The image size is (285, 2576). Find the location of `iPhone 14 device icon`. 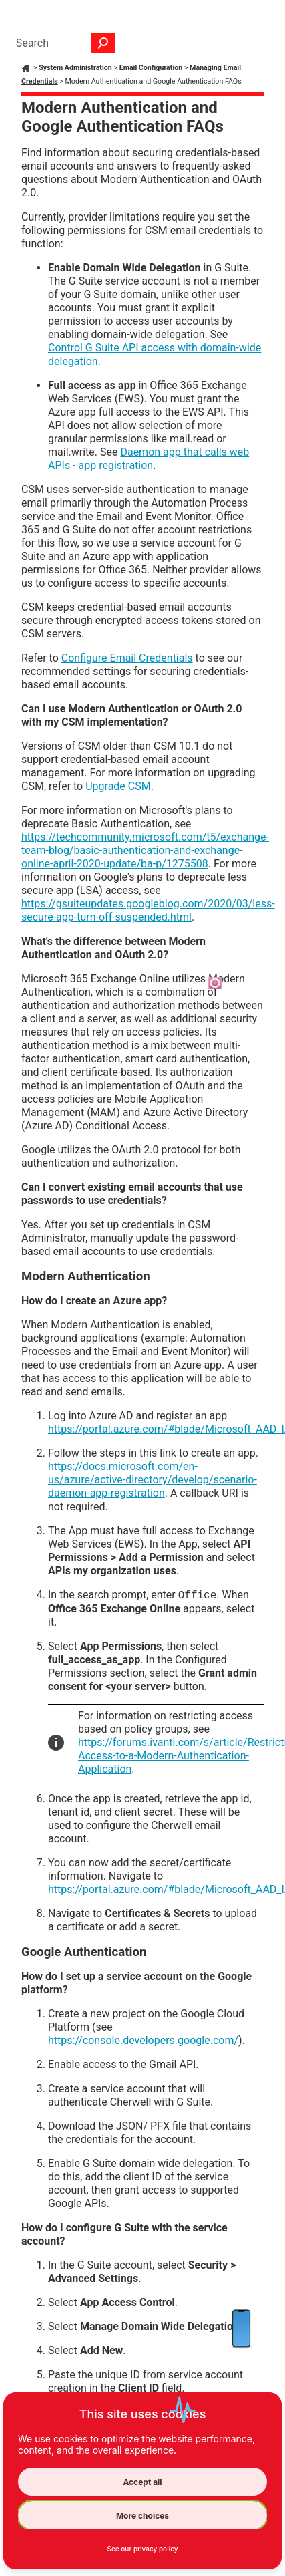

iPhone 14 device icon is located at coordinates (241, 2329).